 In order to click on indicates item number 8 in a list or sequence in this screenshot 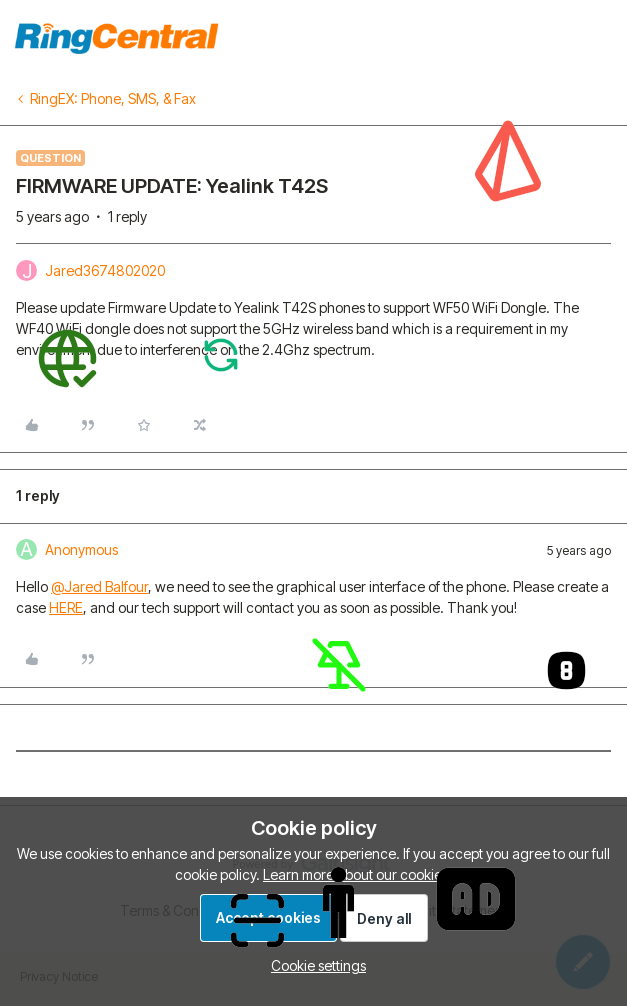, I will do `click(566, 670)`.